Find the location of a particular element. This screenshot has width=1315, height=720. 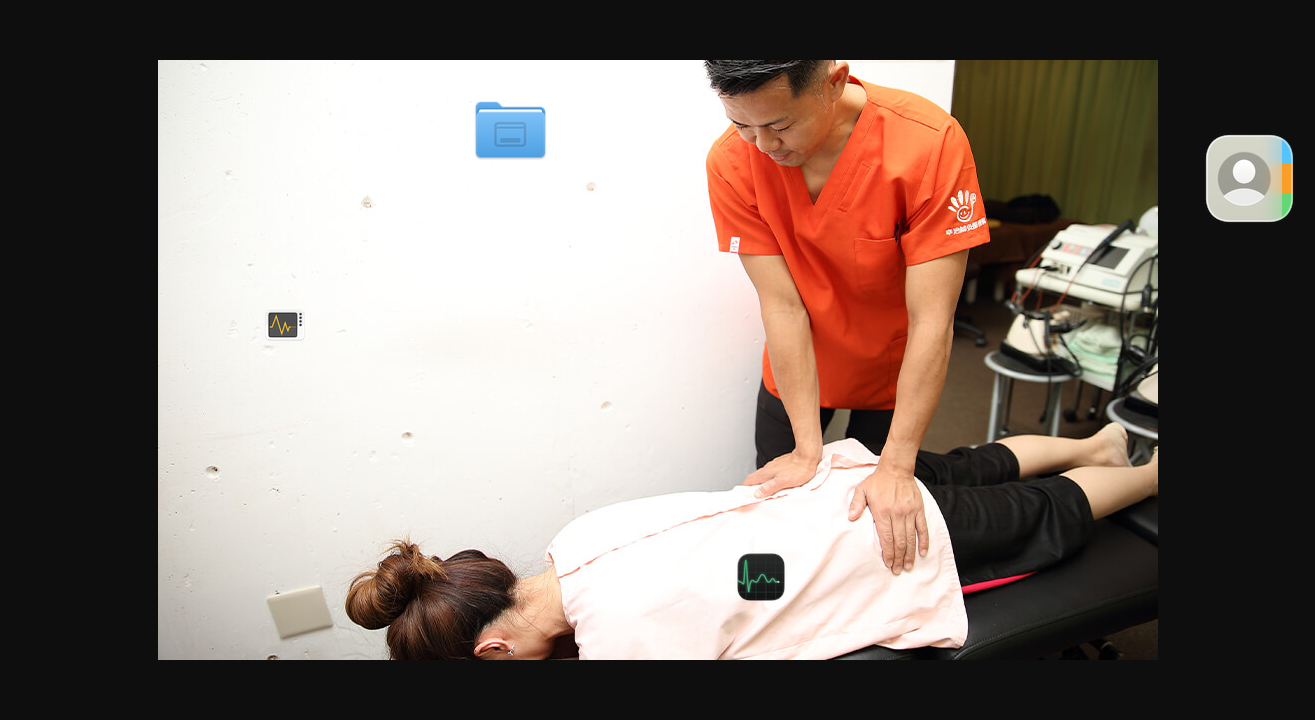

open system monitor to view CPU and memory usage is located at coordinates (761, 577).